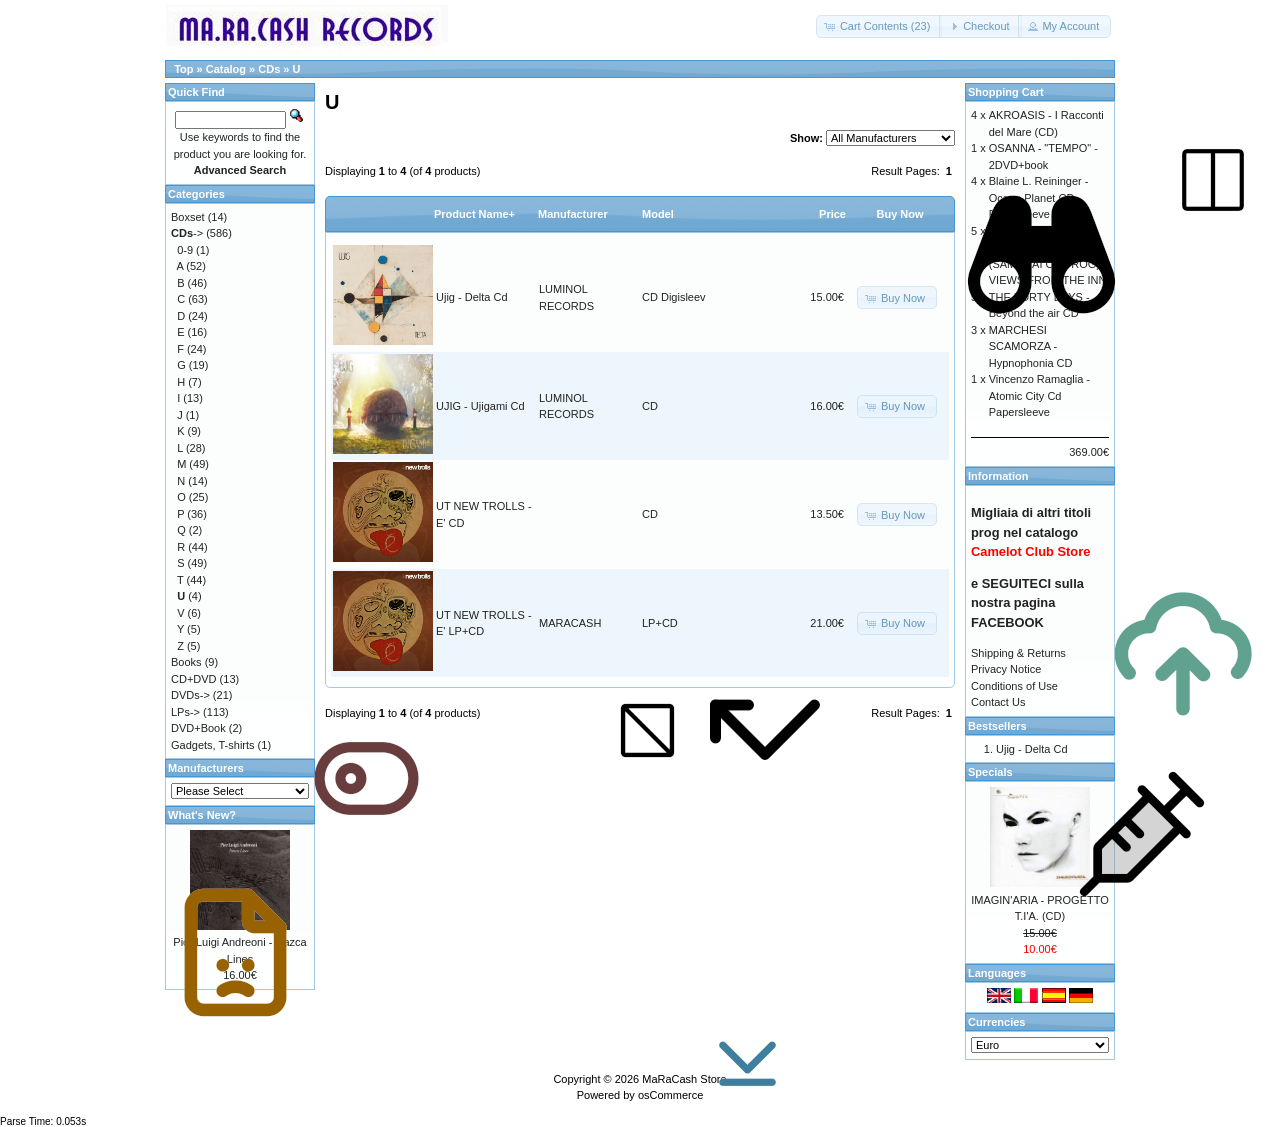 The width and height of the screenshot is (1280, 1127). What do you see at coordinates (1041, 254) in the screenshot?
I see `search or explore content` at bounding box center [1041, 254].